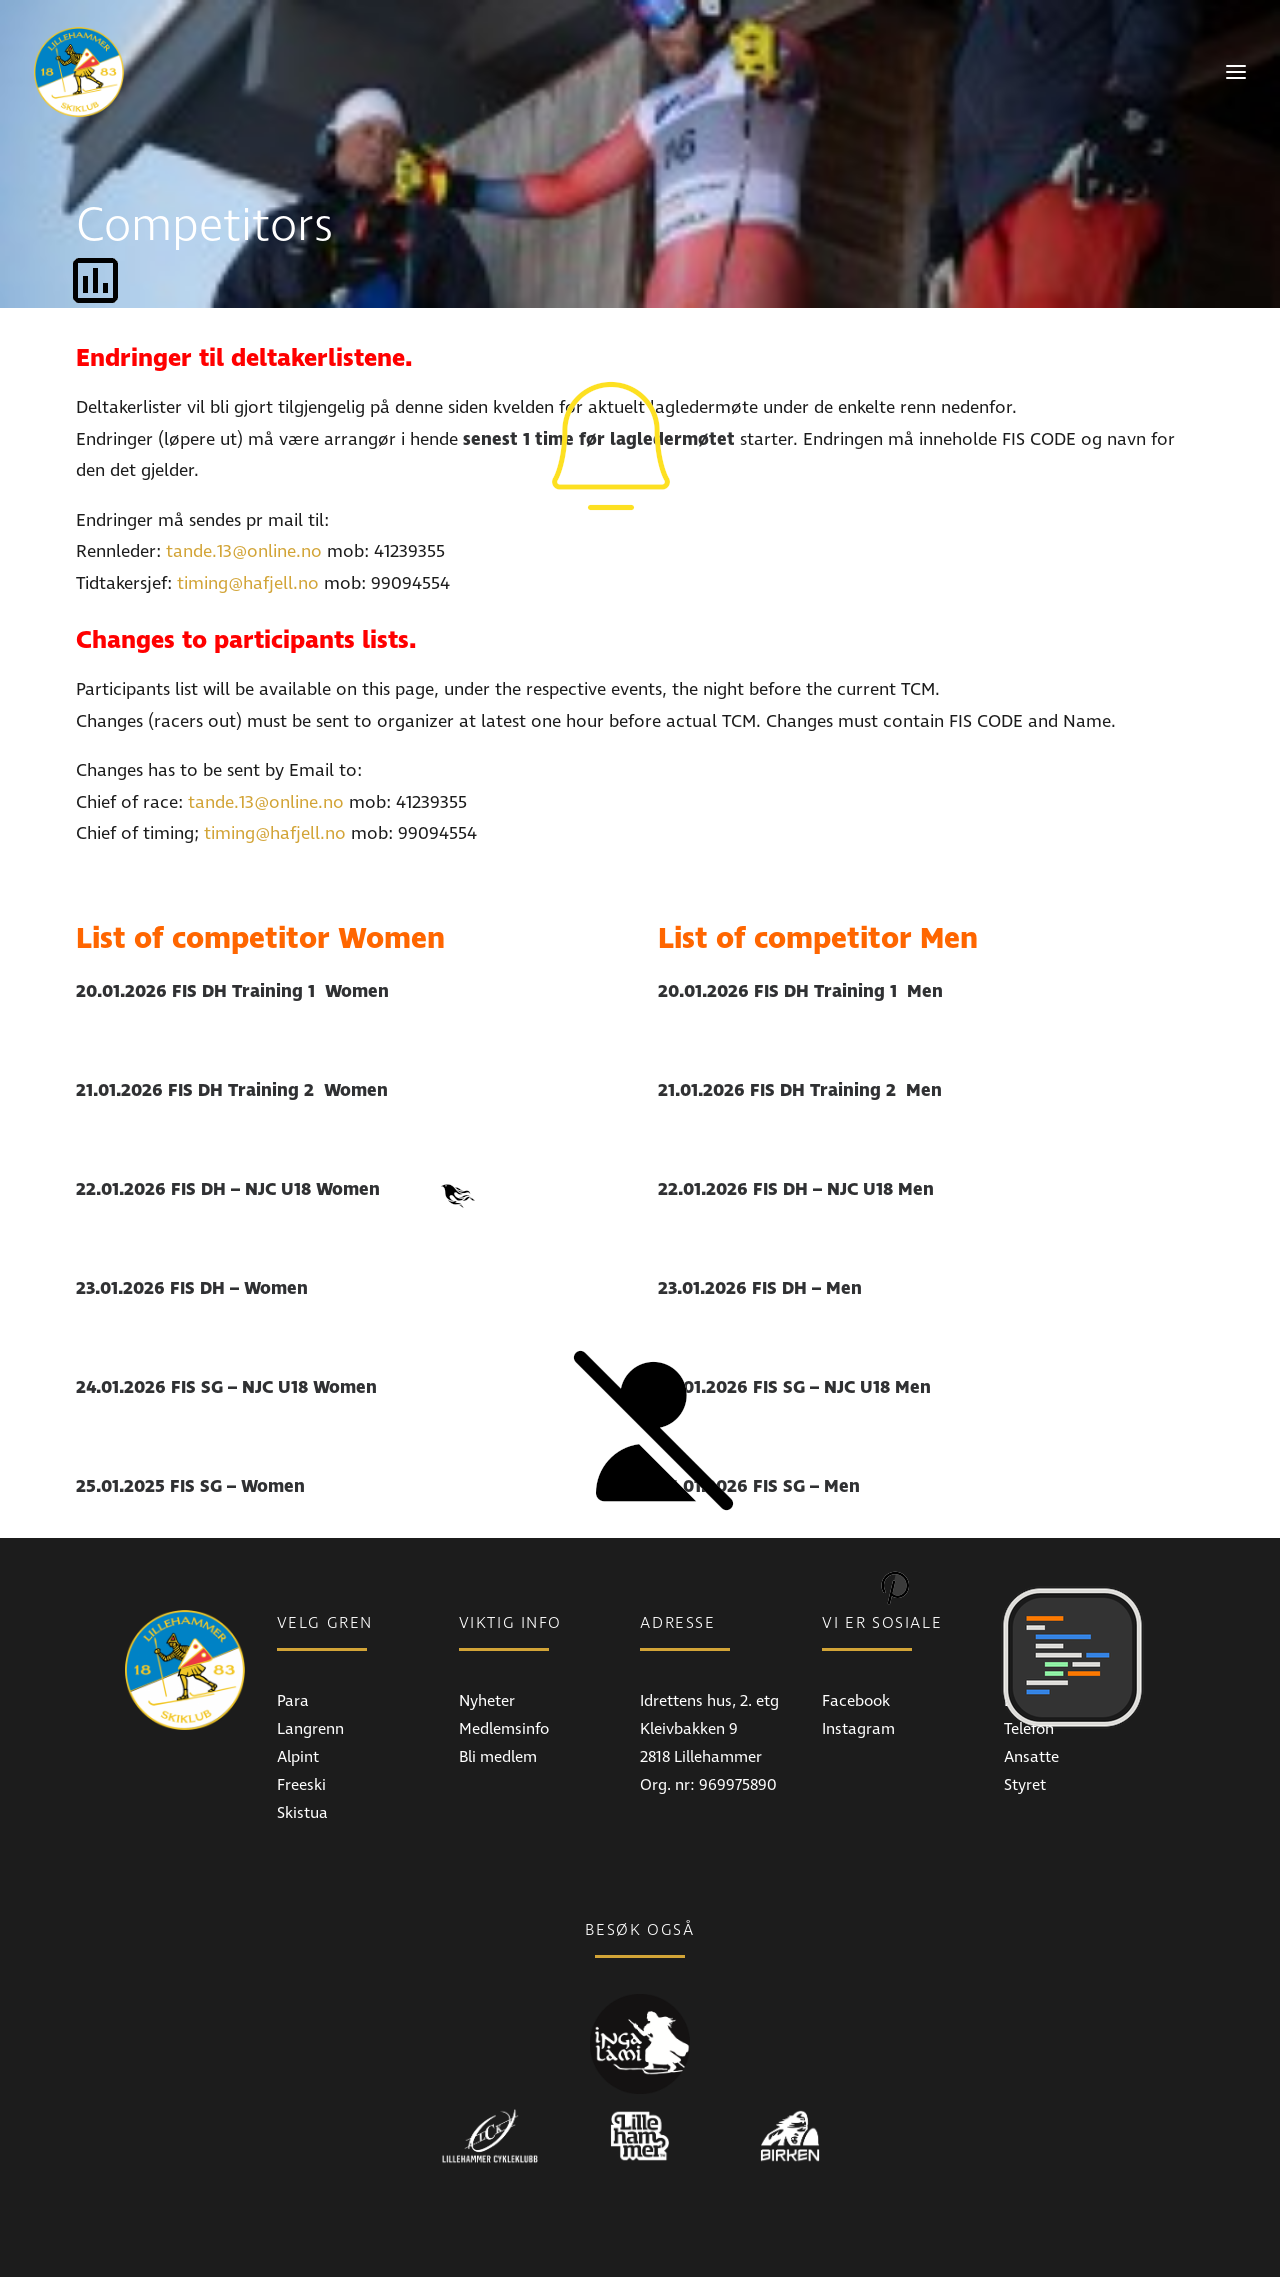  Describe the element at coordinates (458, 1196) in the screenshot. I see `phoenix framework logo` at that location.